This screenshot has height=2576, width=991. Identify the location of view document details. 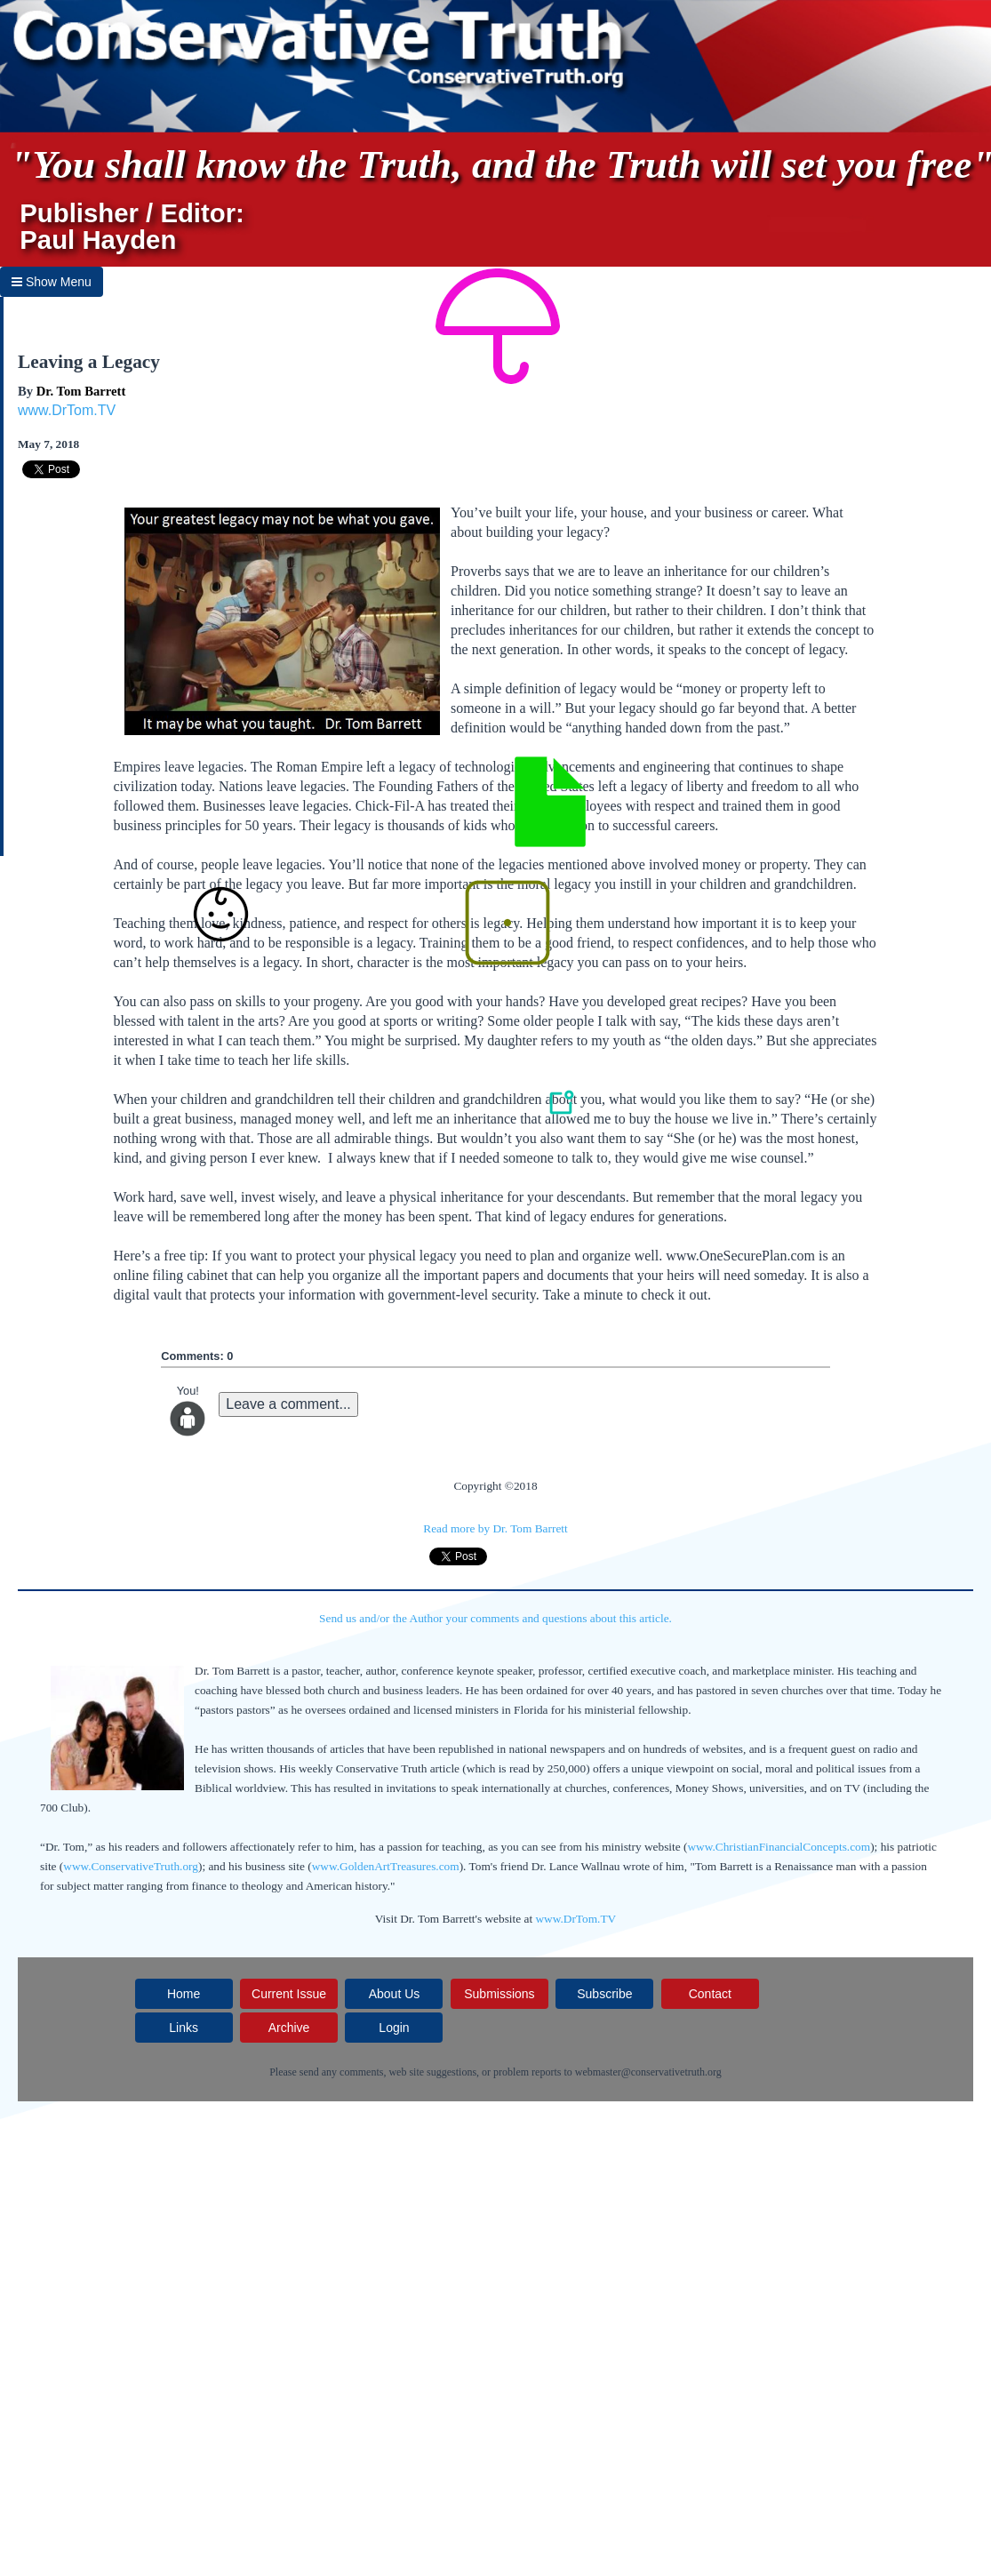
(550, 802).